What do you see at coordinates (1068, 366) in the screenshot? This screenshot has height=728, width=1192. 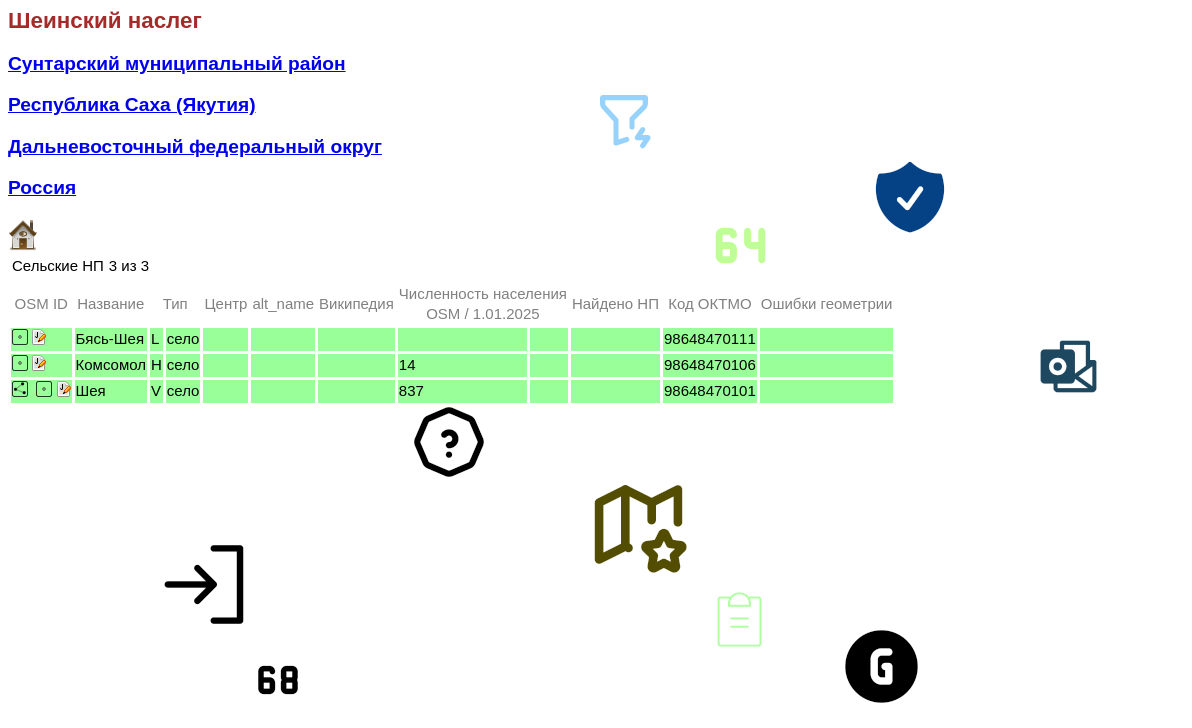 I see `open Microsoft Outlook email app` at bounding box center [1068, 366].